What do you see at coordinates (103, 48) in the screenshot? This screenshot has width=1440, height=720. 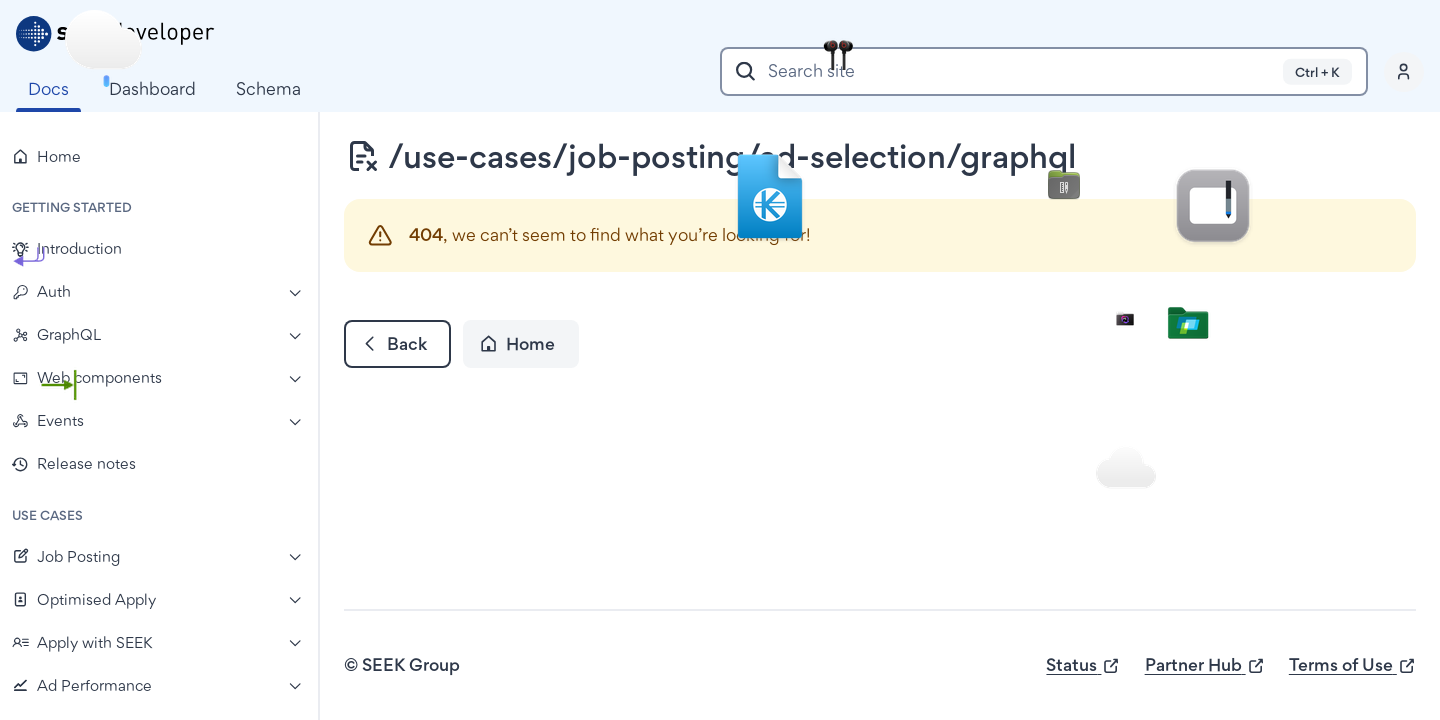 I see `indicates scattered showers in weather forecast` at bounding box center [103, 48].